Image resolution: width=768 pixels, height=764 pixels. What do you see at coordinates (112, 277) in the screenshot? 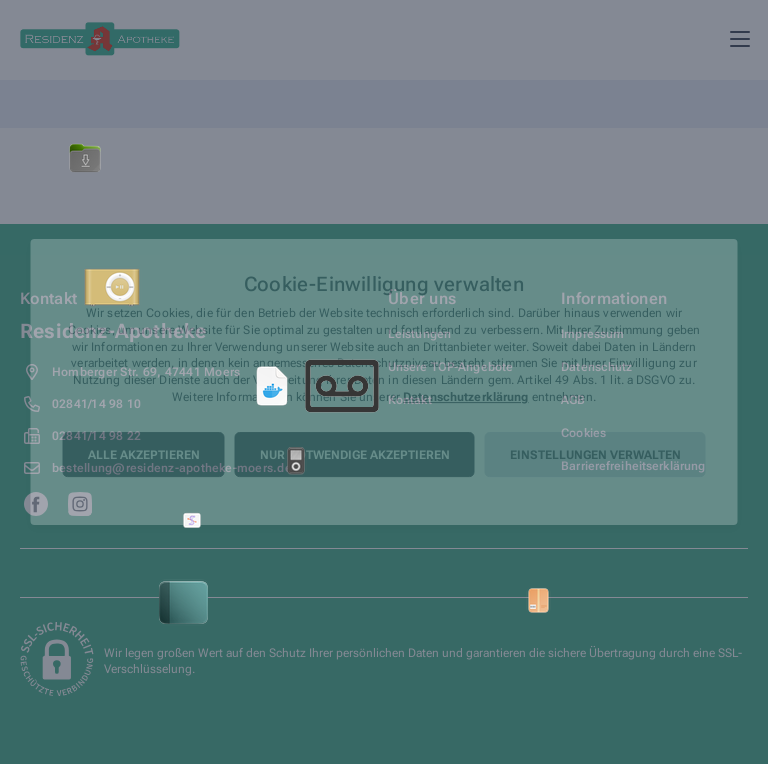
I see `iPod shuffle device in gold color` at bounding box center [112, 277].